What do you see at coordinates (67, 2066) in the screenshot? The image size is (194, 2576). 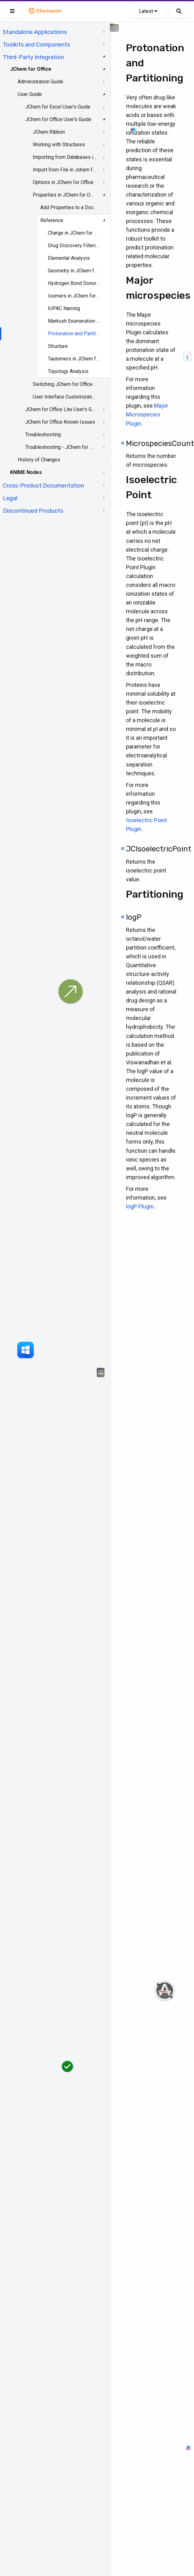 I see `confirm or accept a calculation` at bounding box center [67, 2066].